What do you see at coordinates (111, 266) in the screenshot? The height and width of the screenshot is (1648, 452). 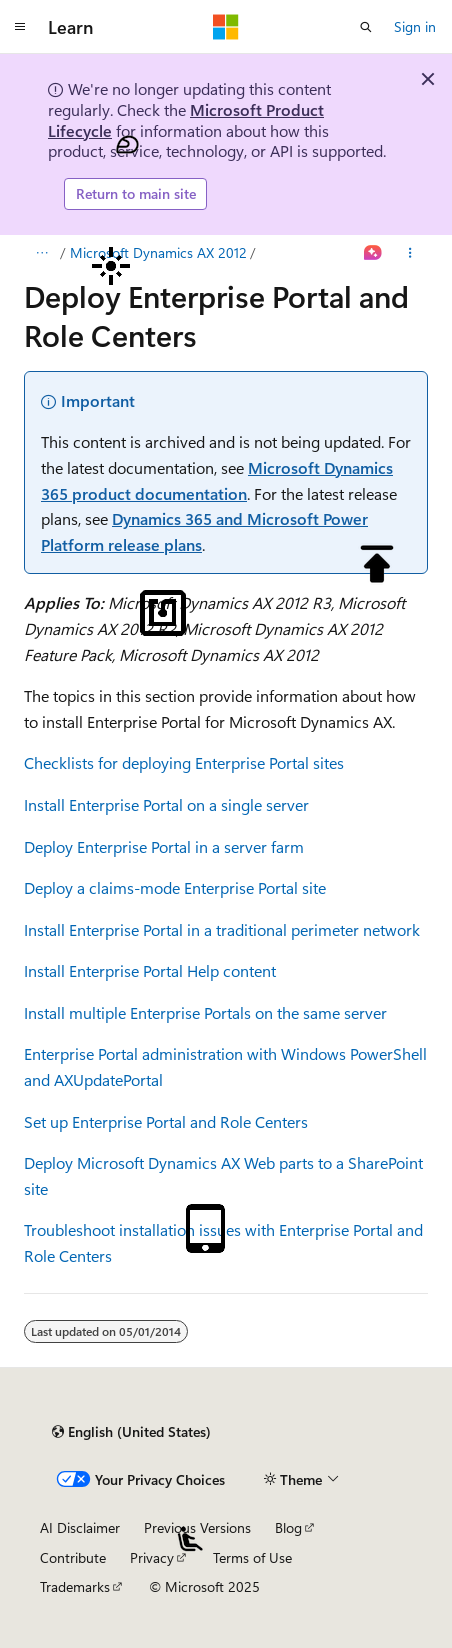 I see `add a lens flare effect to an image` at bounding box center [111, 266].